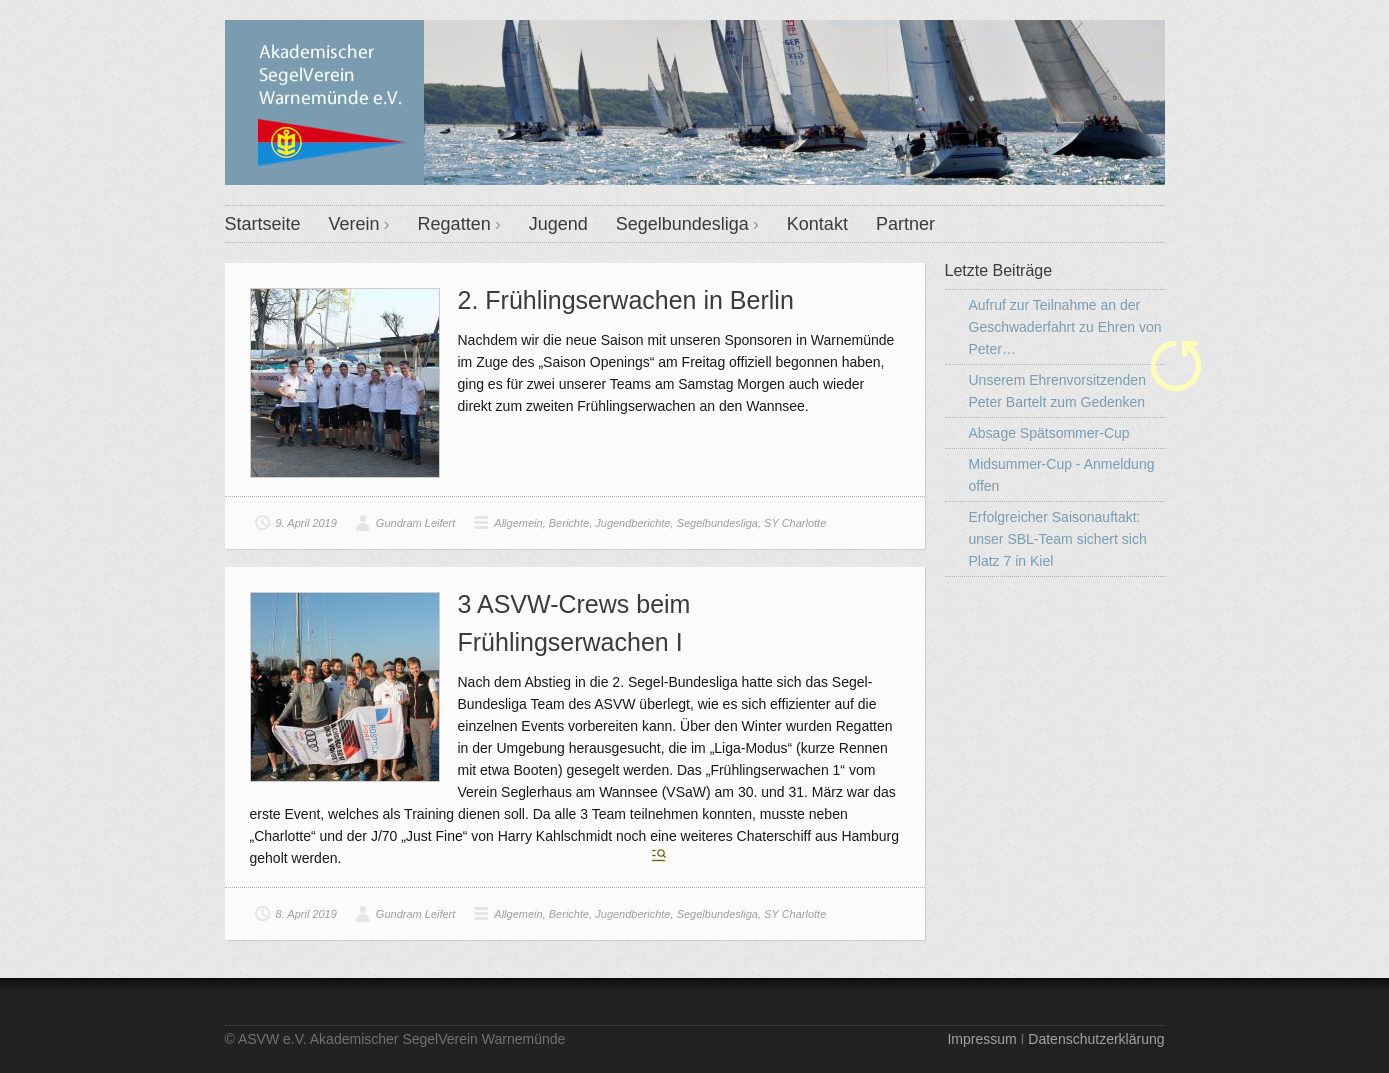 This screenshot has width=1389, height=1073. Describe the element at coordinates (658, 855) in the screenshot. I see `search within menu options` at that location.